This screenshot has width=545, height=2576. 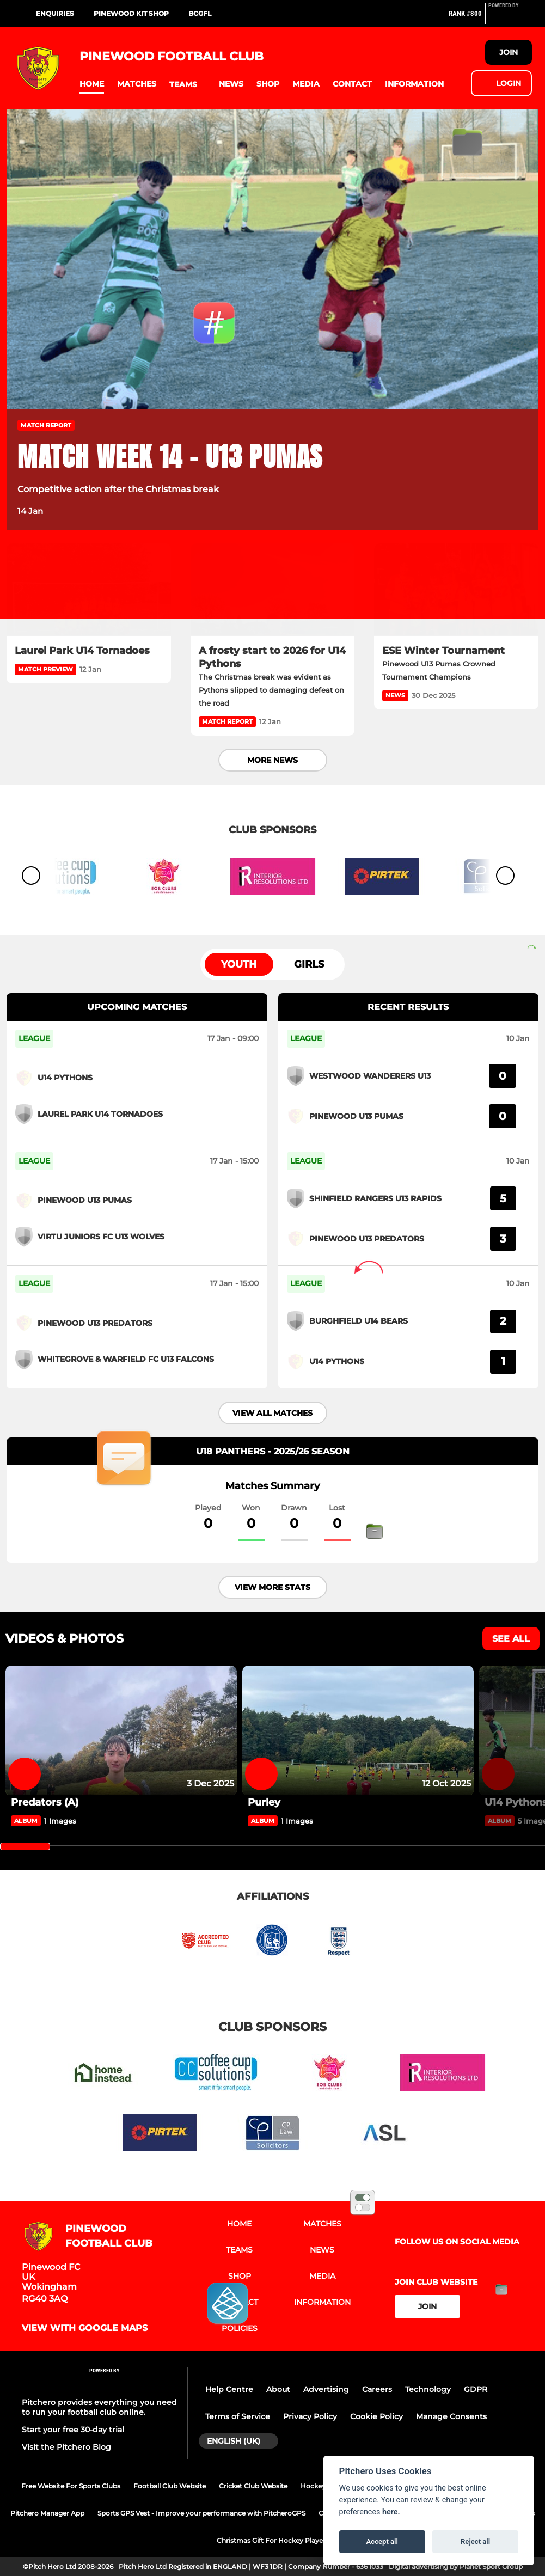 What do you see at coordinates (531, 947) in the screenshot?
I see `redo the last undone action` at bounding box center [531, 947].